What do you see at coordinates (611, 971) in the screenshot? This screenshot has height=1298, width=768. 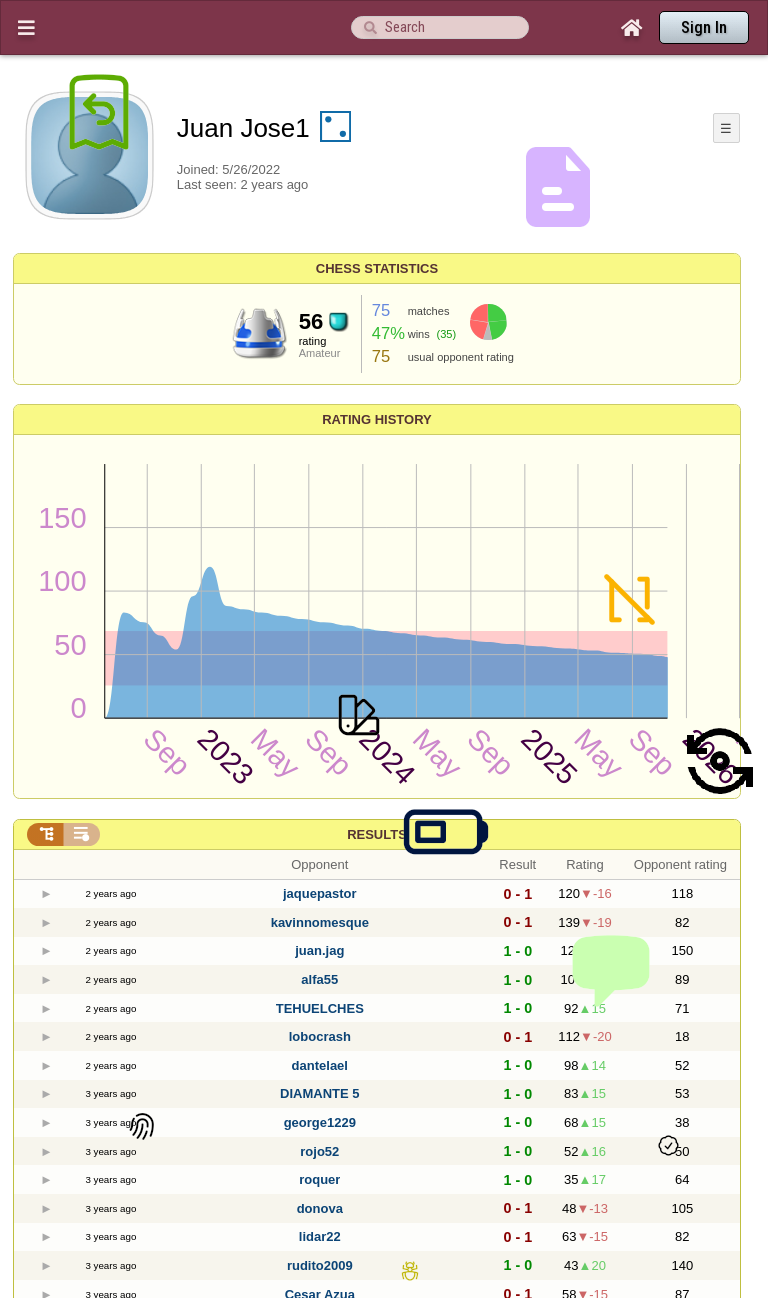 I see `open chat or messaging` at bounding box center [611, 971].